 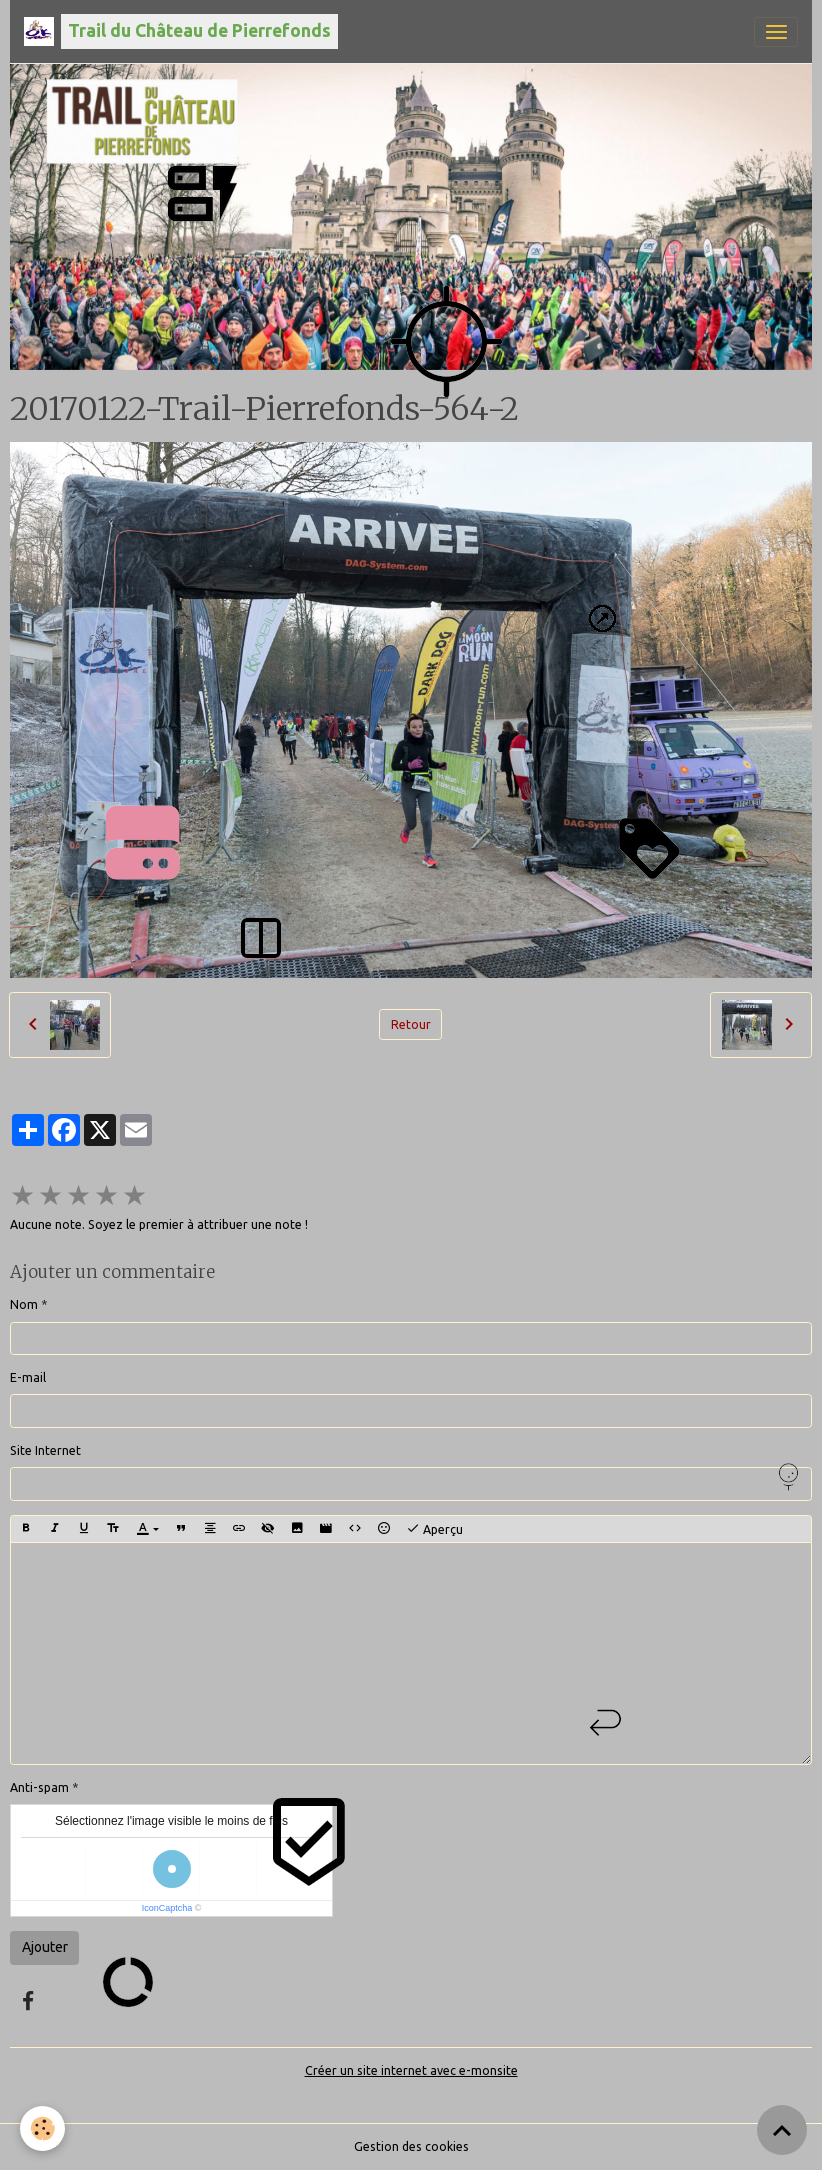 I want to click on view mobile data usage statistics, so click(x=128, y=1982).